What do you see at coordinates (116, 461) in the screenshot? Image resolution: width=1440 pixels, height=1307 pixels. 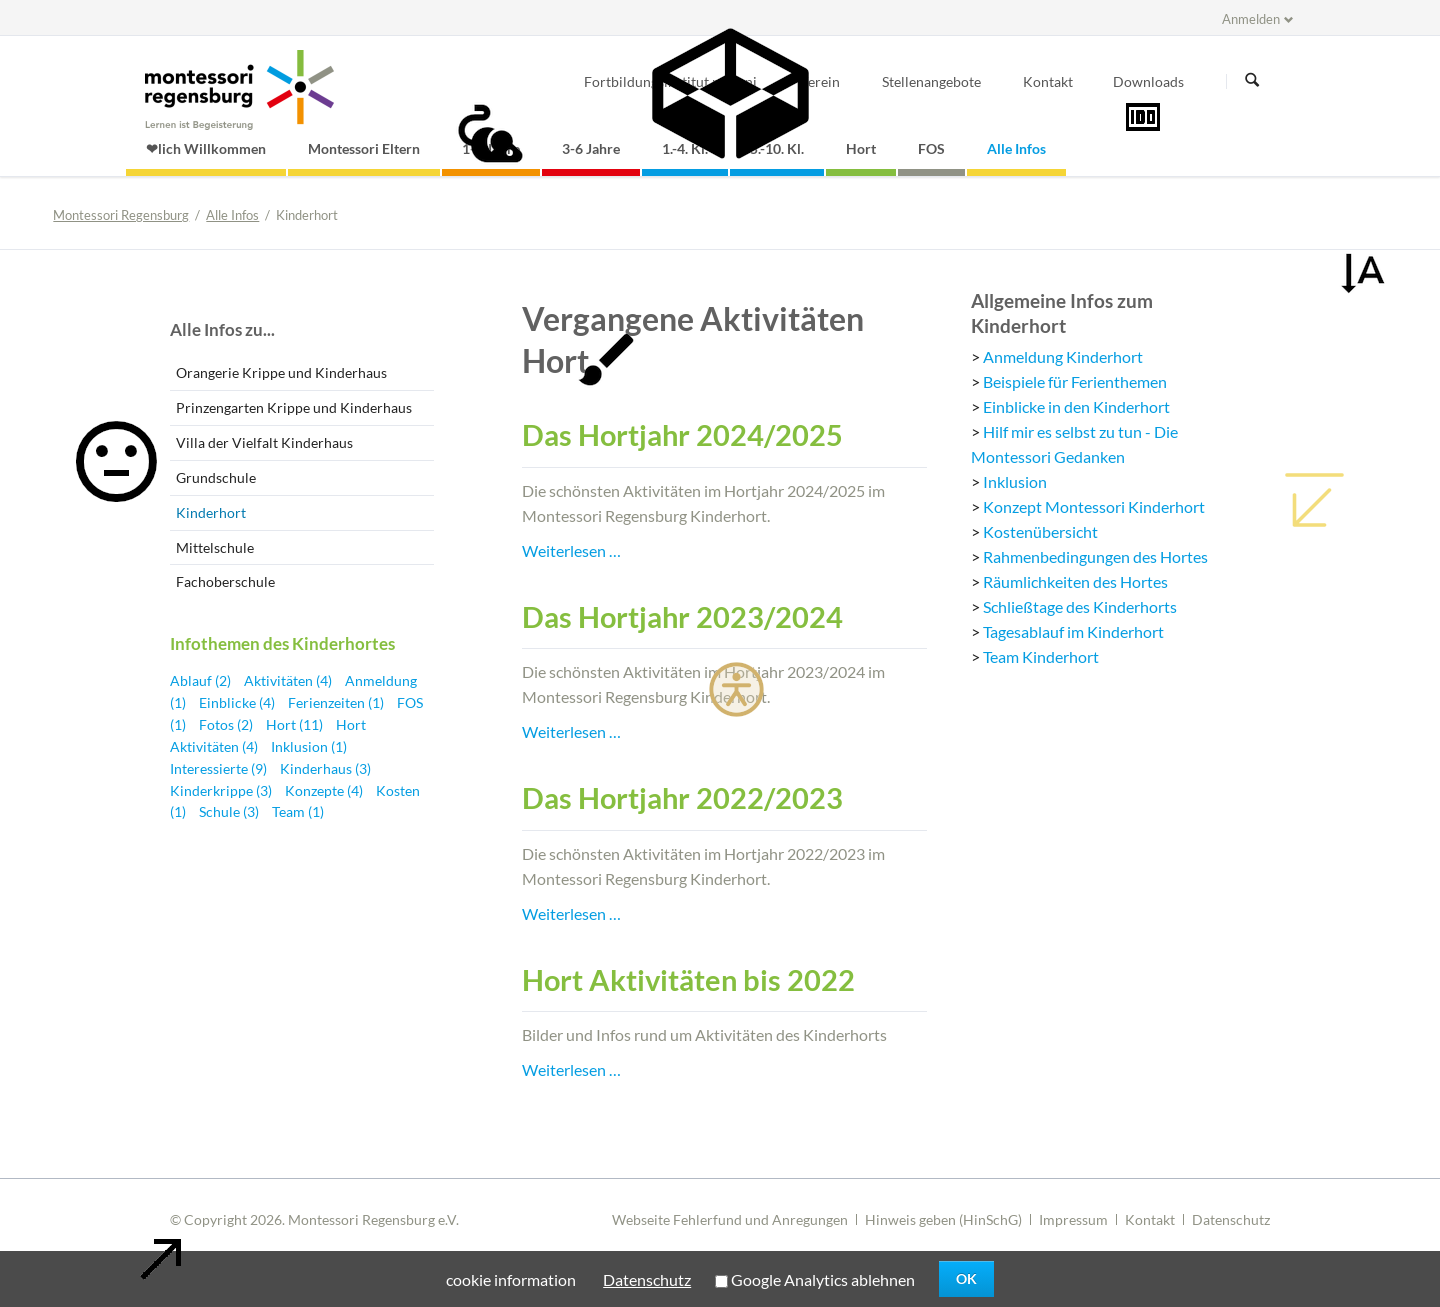 I see `indicates neutral feedback or rating` at bounding box center [116, 461].